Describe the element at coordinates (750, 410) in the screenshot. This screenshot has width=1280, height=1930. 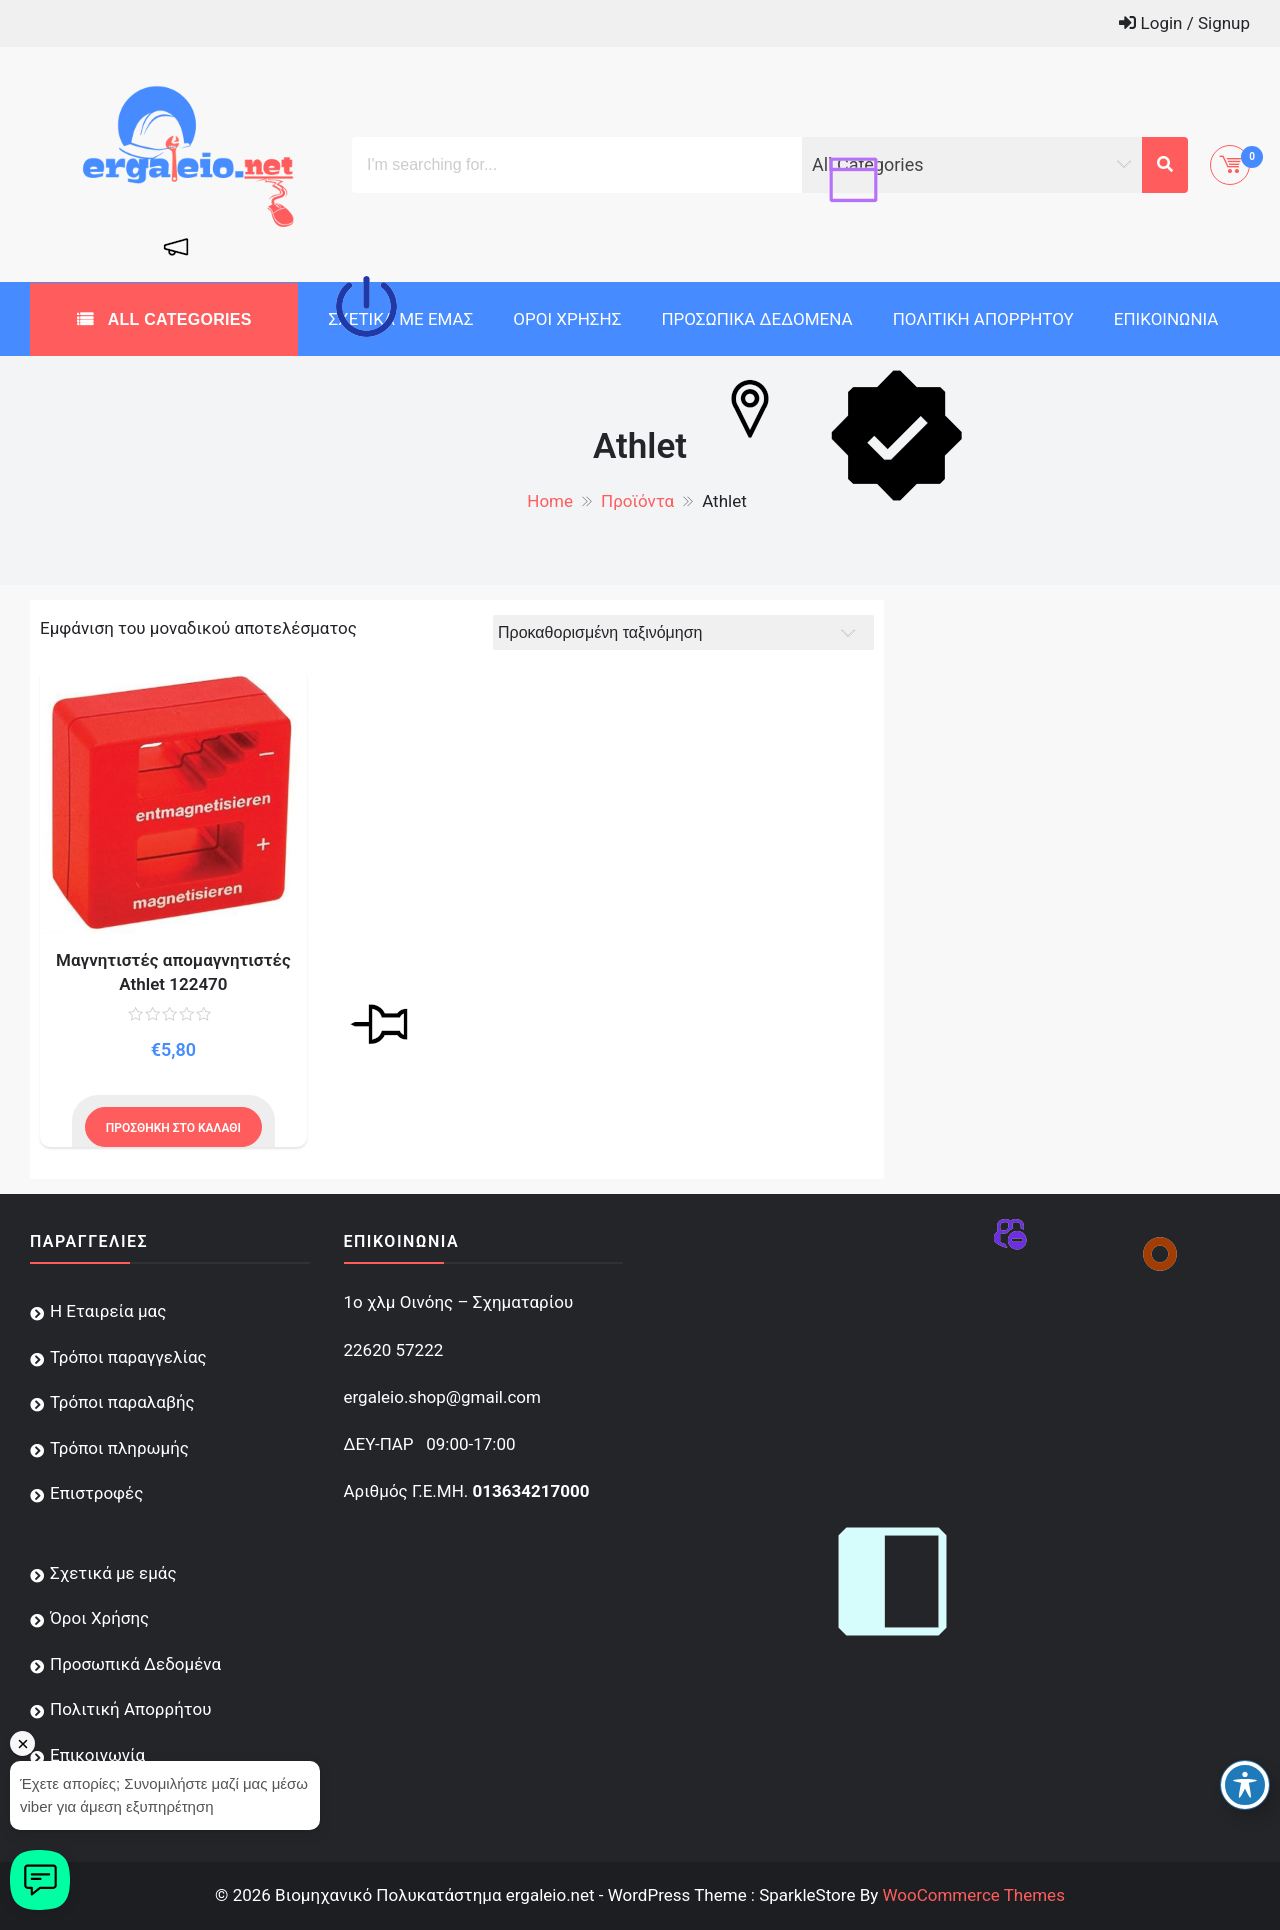
I see `view or set your current location` at that location.